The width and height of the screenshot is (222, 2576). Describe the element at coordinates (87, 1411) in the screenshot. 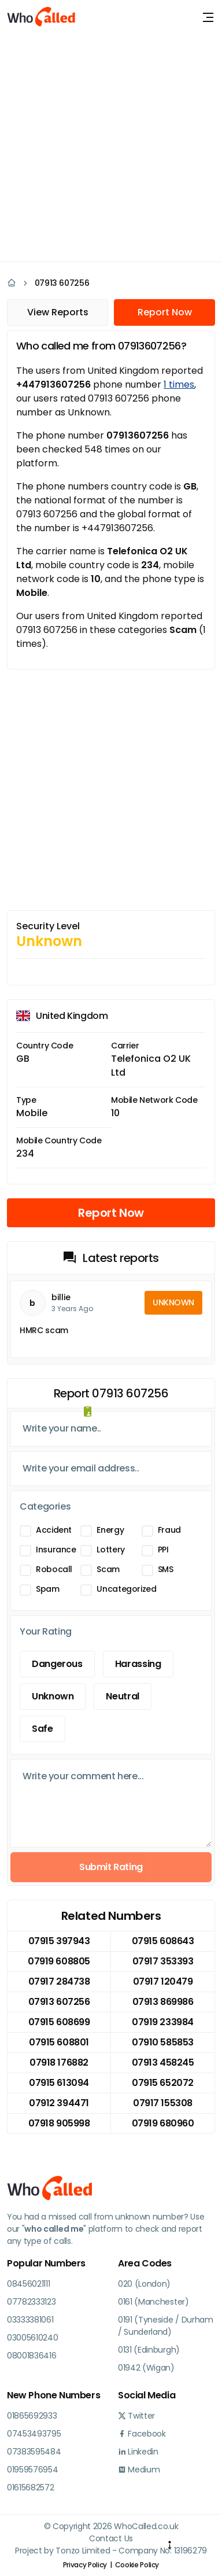

I see `view your profile or ID information` at that location.